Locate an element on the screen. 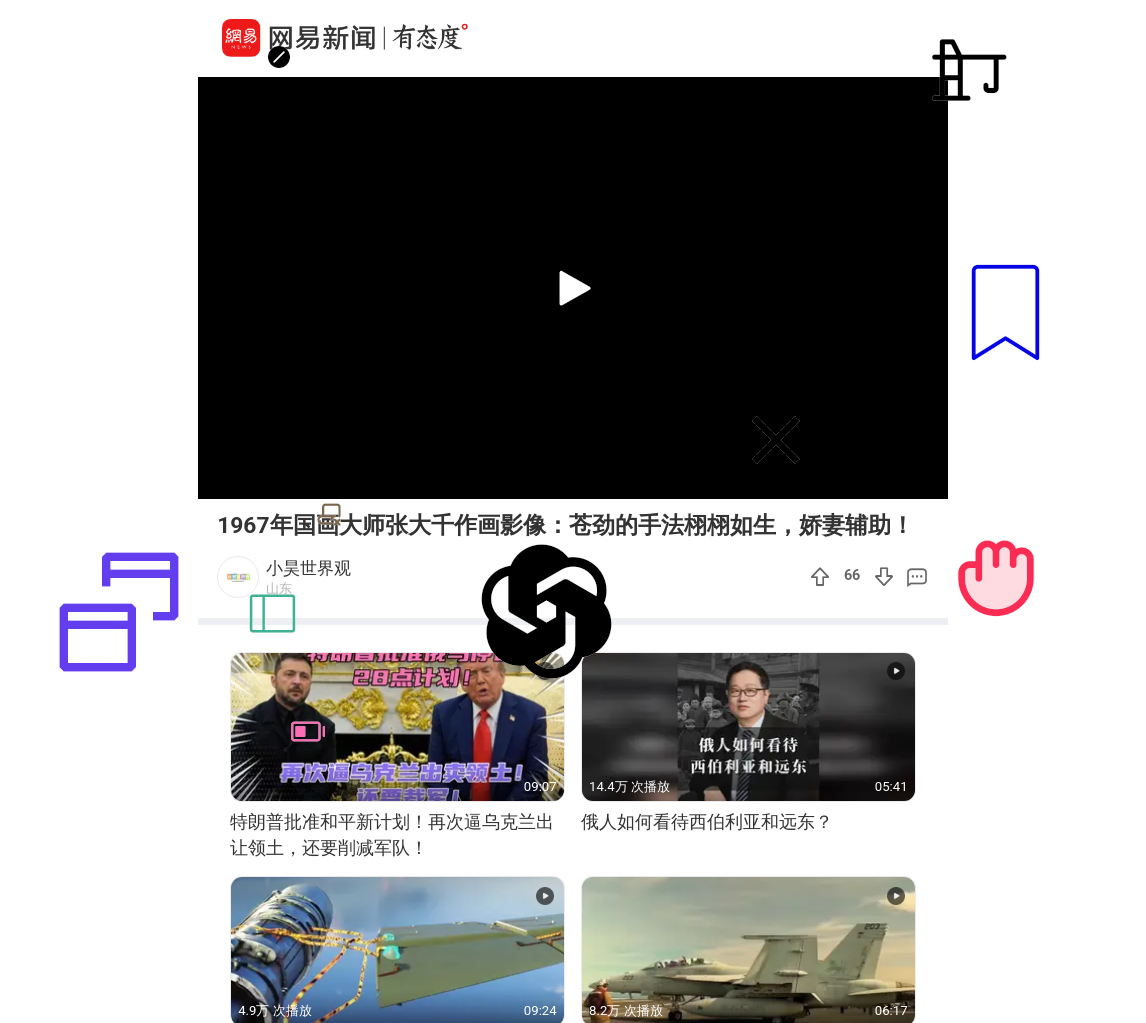  skip or bypass a step in a workflow is located at coordinates (279, 57).